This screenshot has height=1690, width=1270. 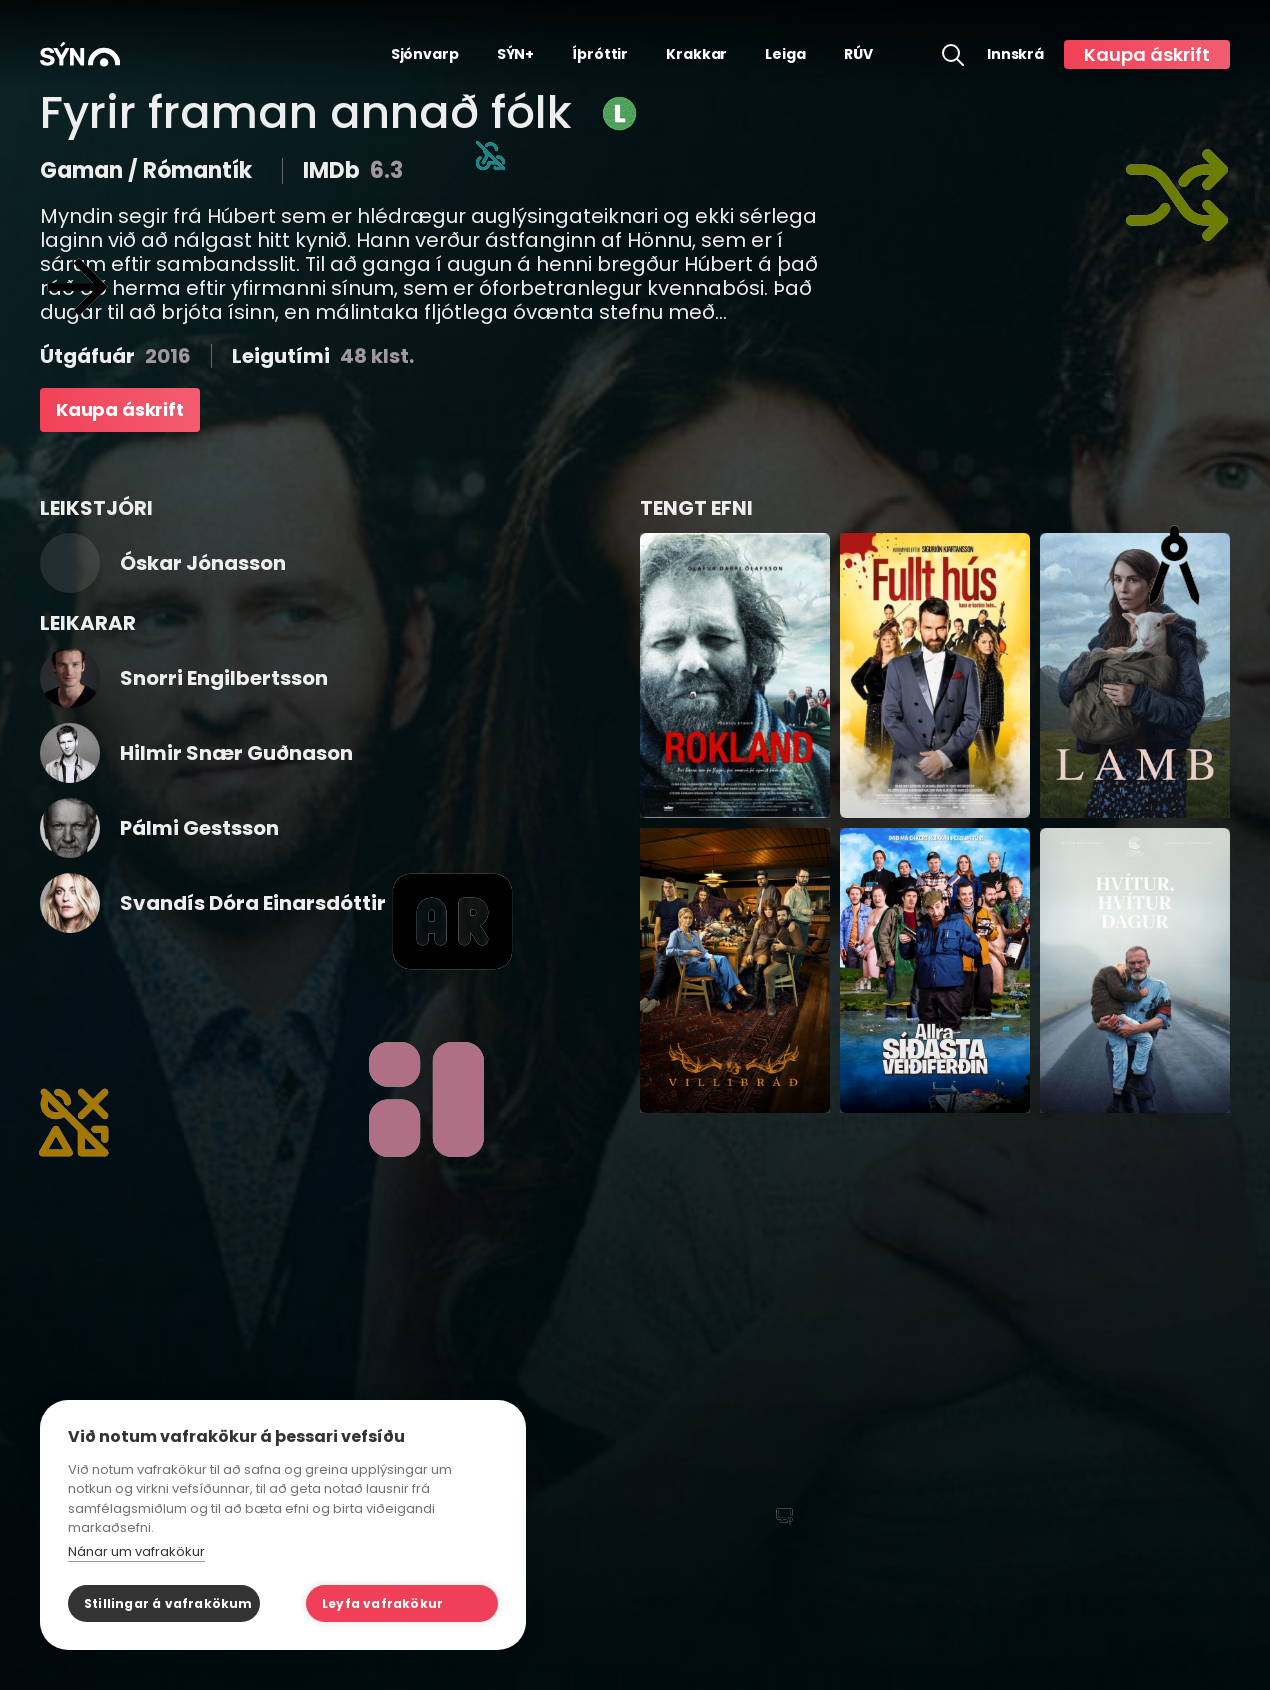 What do you see at coordinates (784, 1515) in the screenshot?
I see `get help with desktop or computer settings` at bounding box center [784, 1515].